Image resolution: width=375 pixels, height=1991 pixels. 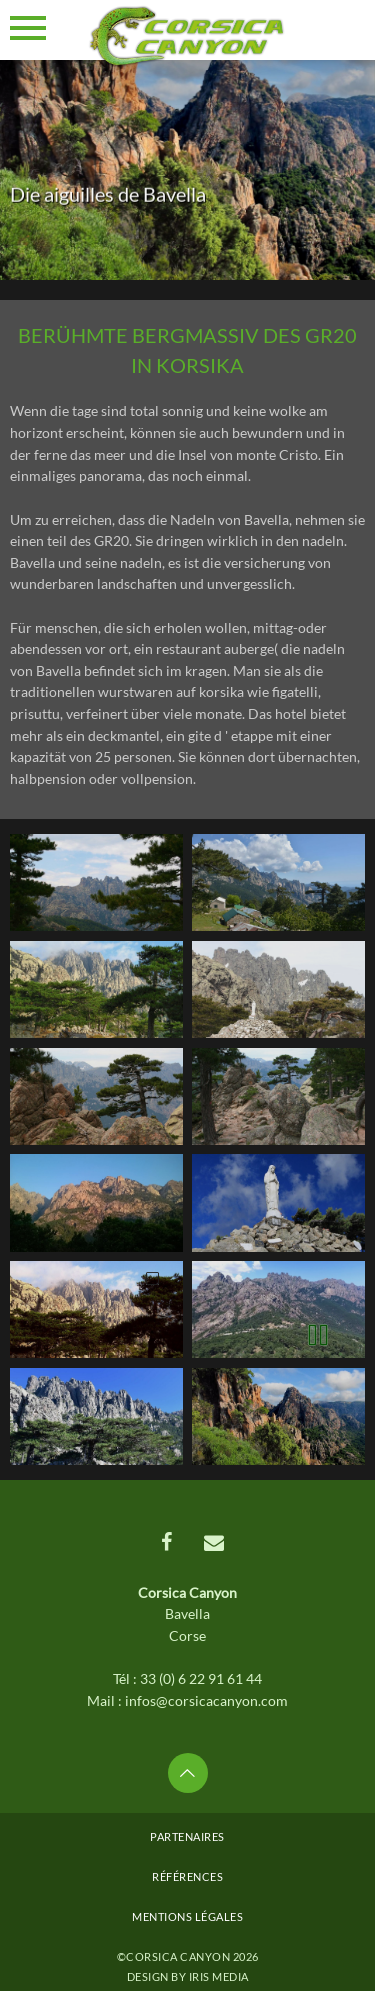 What do you see at coordinates (318, 1335) in the screenshot?
I see `pause media playback` at bounding box center [318, 1335].